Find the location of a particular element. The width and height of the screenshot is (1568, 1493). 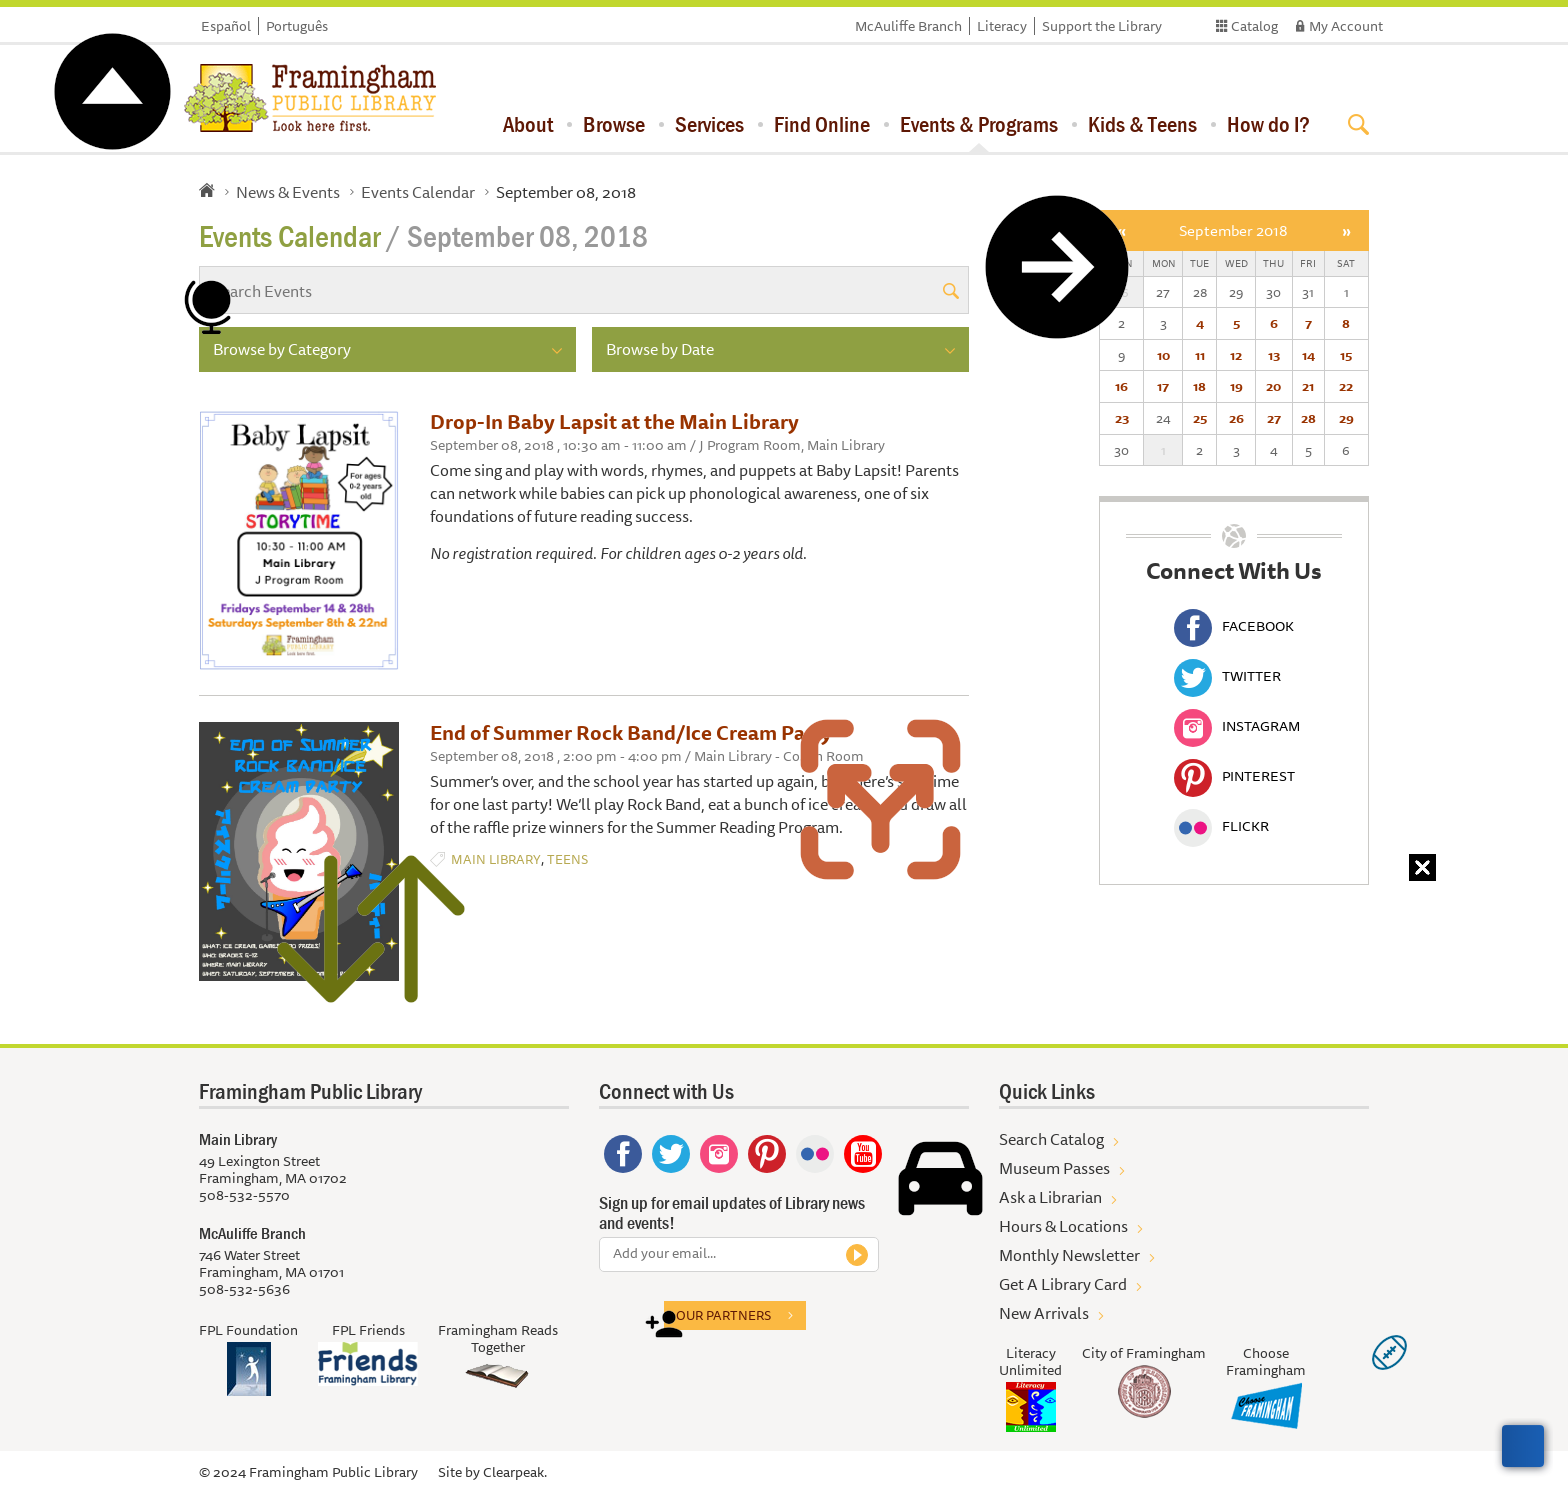

access global or international settings is located at coordinates (209, 305).